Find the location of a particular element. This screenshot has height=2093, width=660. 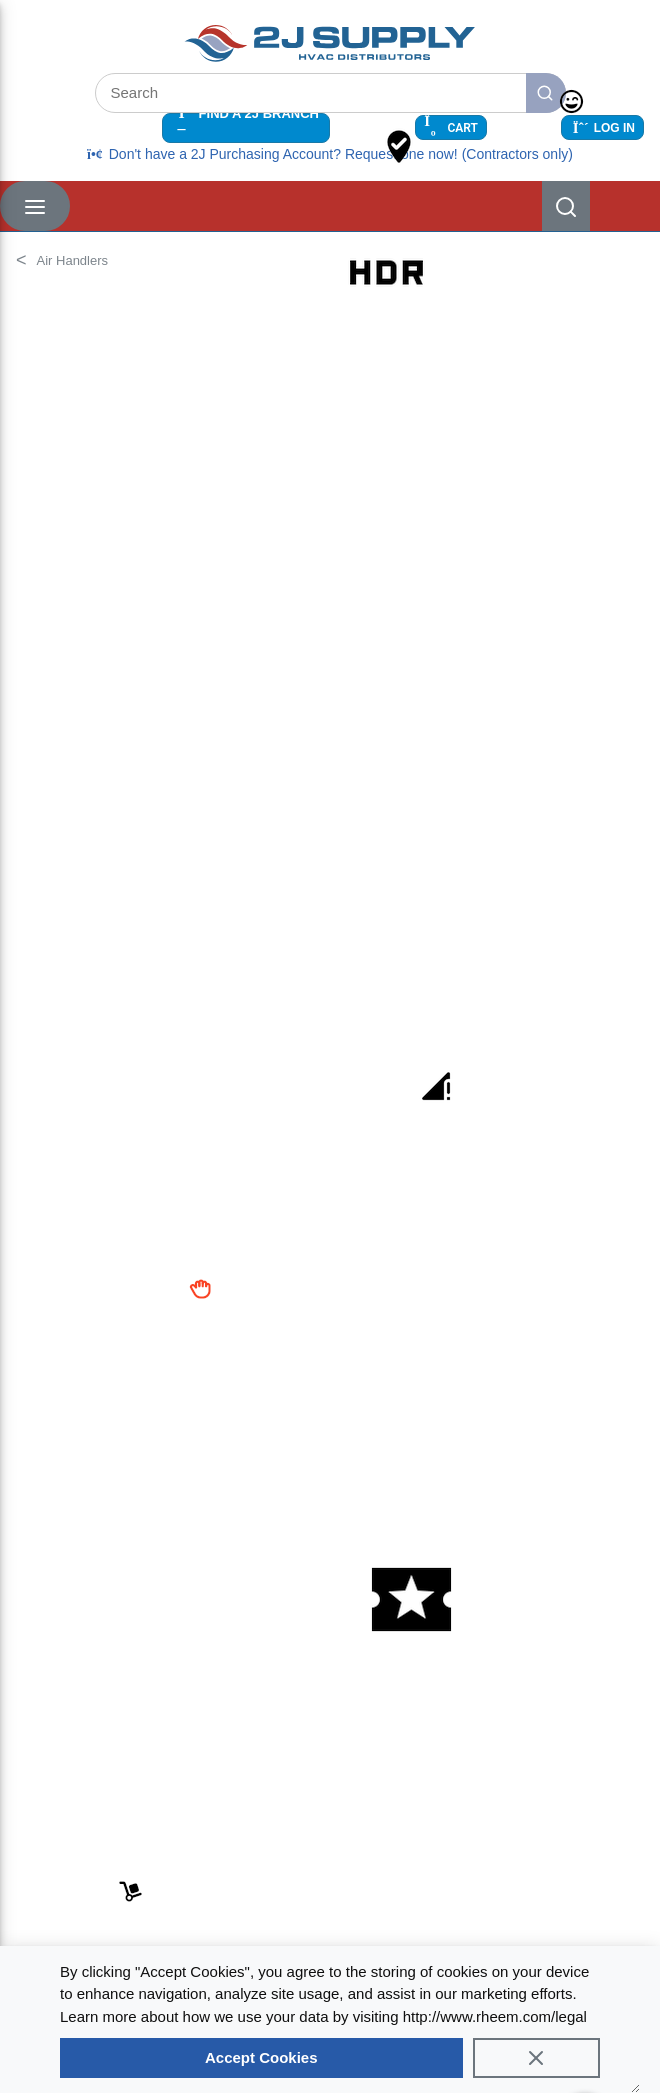

access shipping or delivery options is located at coordinates (130, 1891).